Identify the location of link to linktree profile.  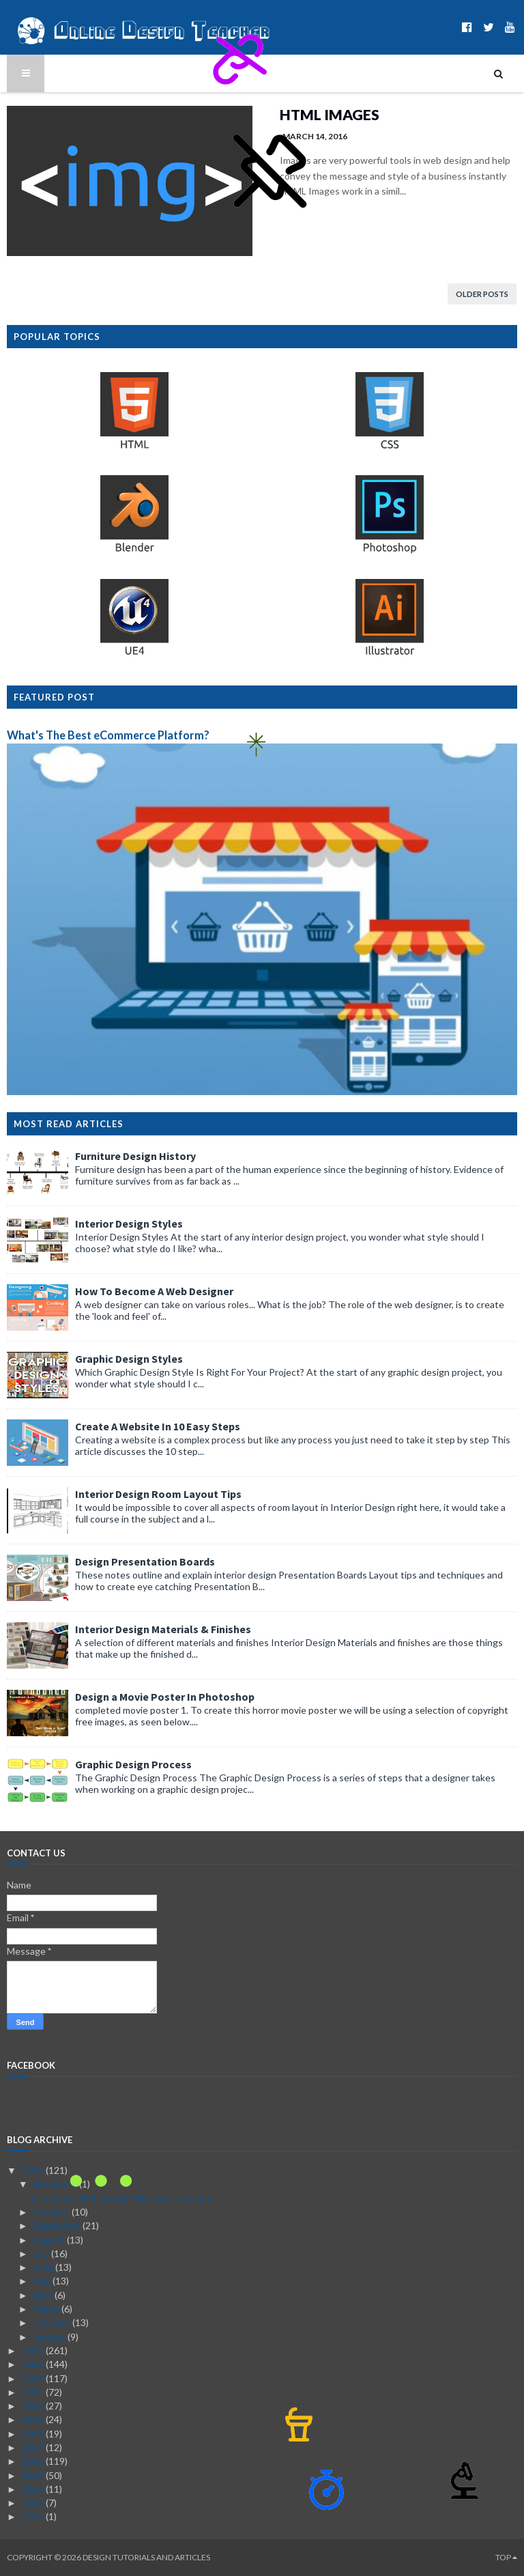
(256, 744).